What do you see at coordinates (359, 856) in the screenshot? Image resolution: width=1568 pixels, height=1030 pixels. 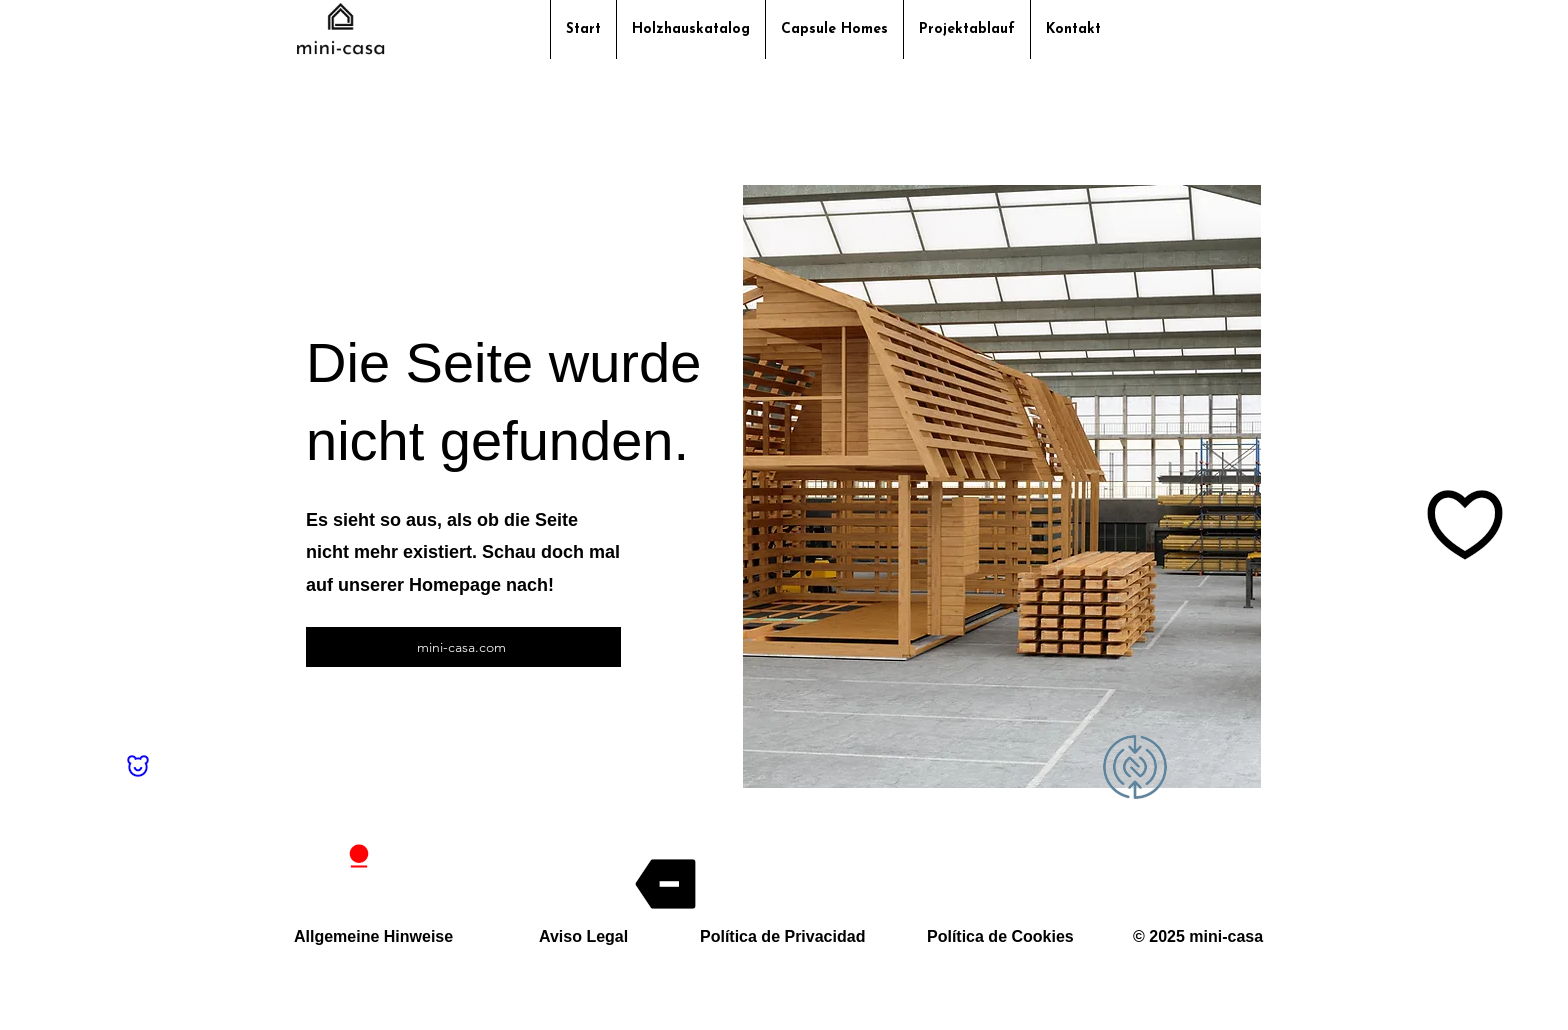 I see `view your profile` at bounding box center [359, 856].